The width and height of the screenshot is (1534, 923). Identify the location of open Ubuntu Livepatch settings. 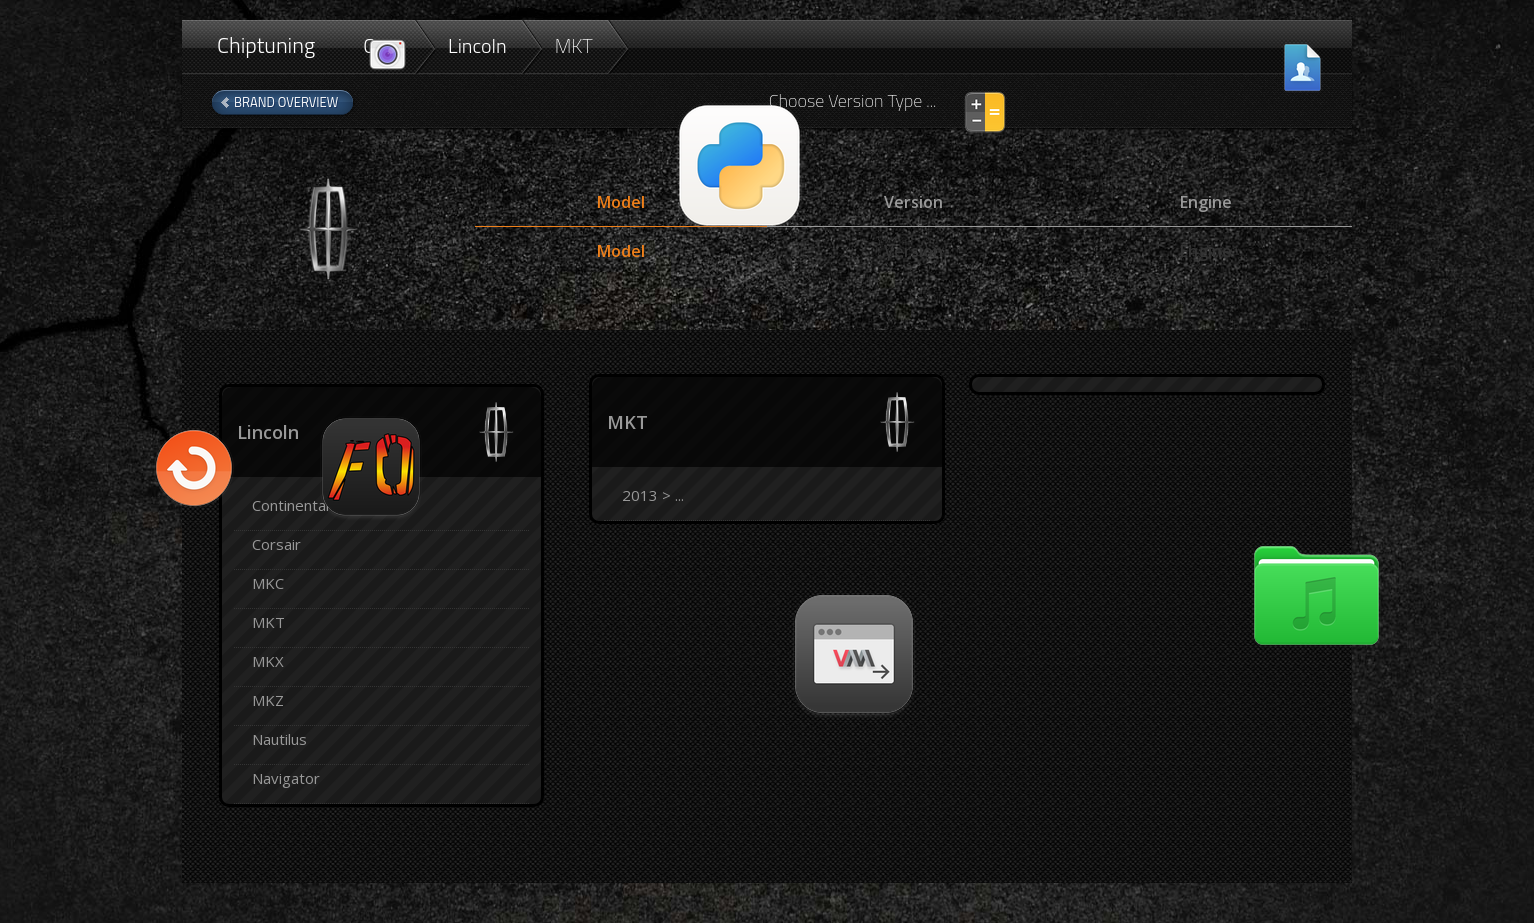
(194, 468).